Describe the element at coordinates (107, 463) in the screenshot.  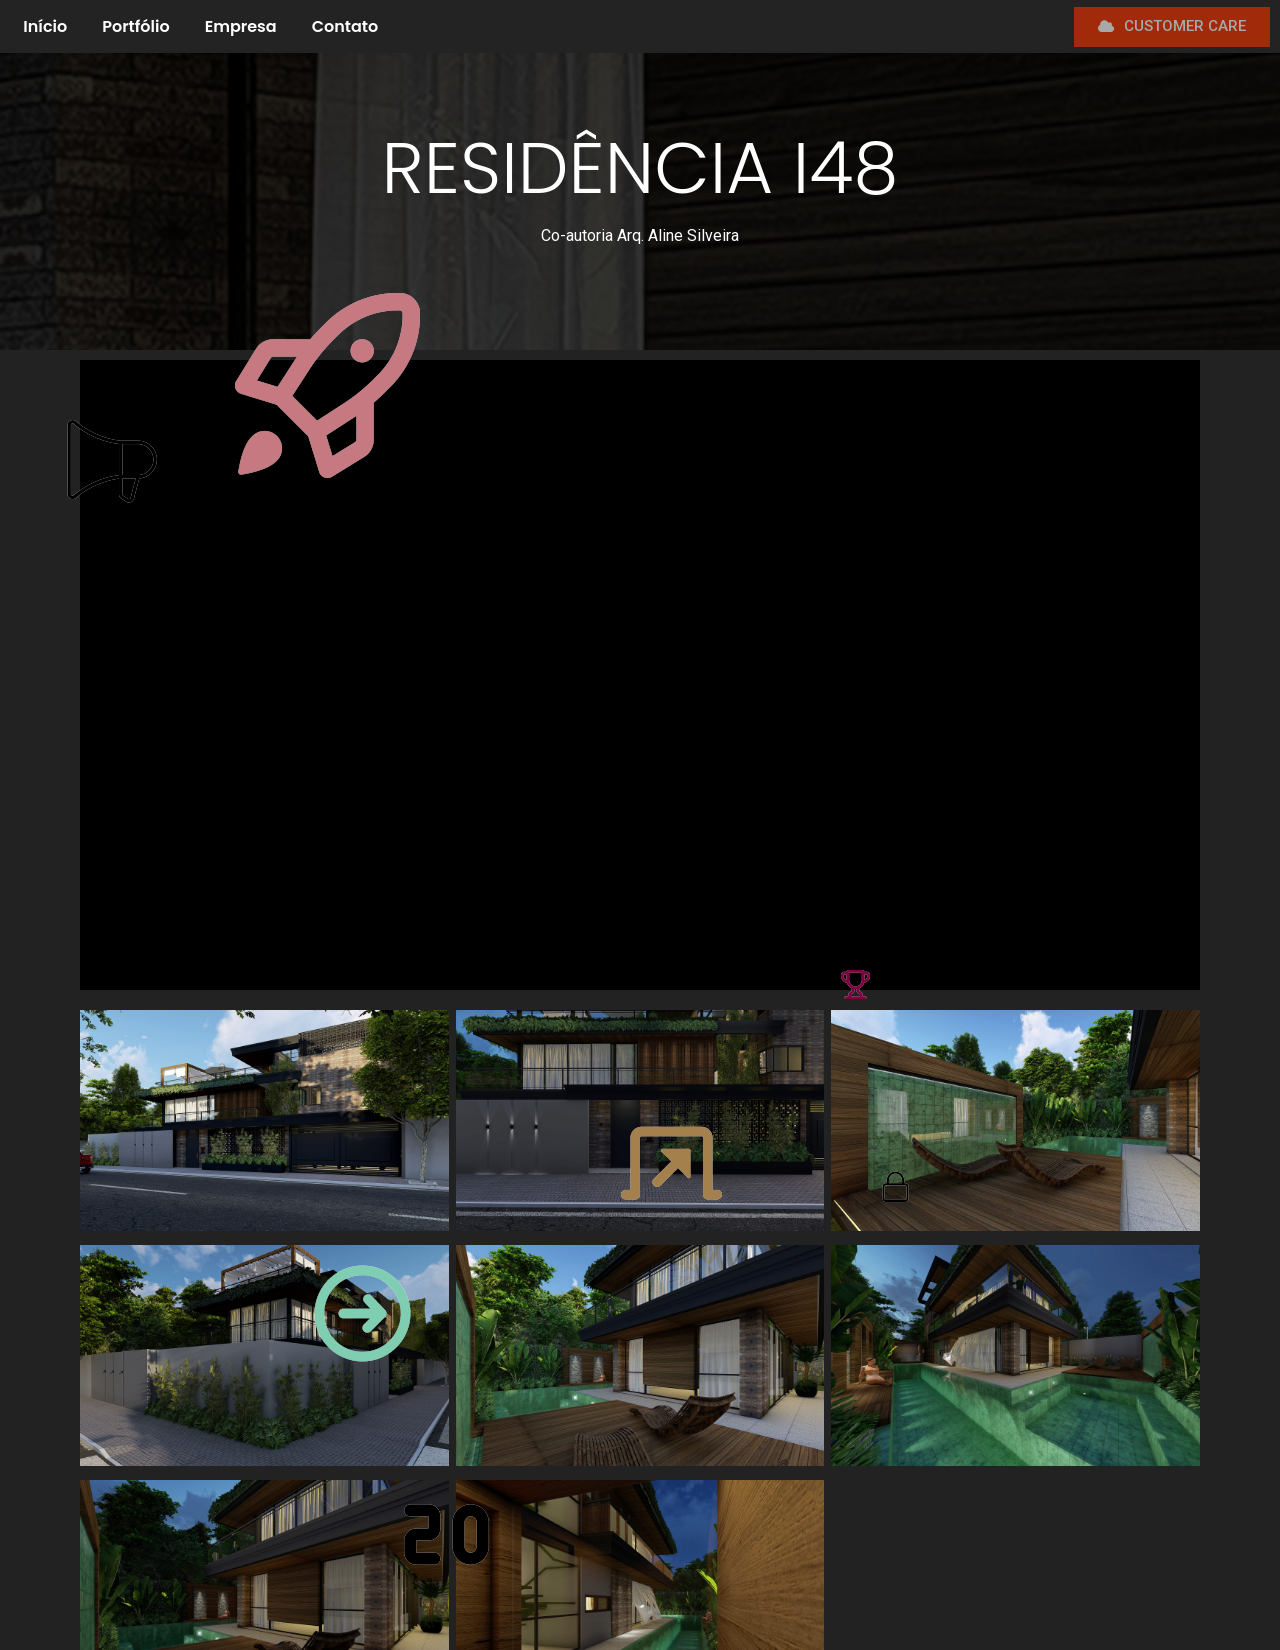
I see `make an announcement or broadcast` at that location.